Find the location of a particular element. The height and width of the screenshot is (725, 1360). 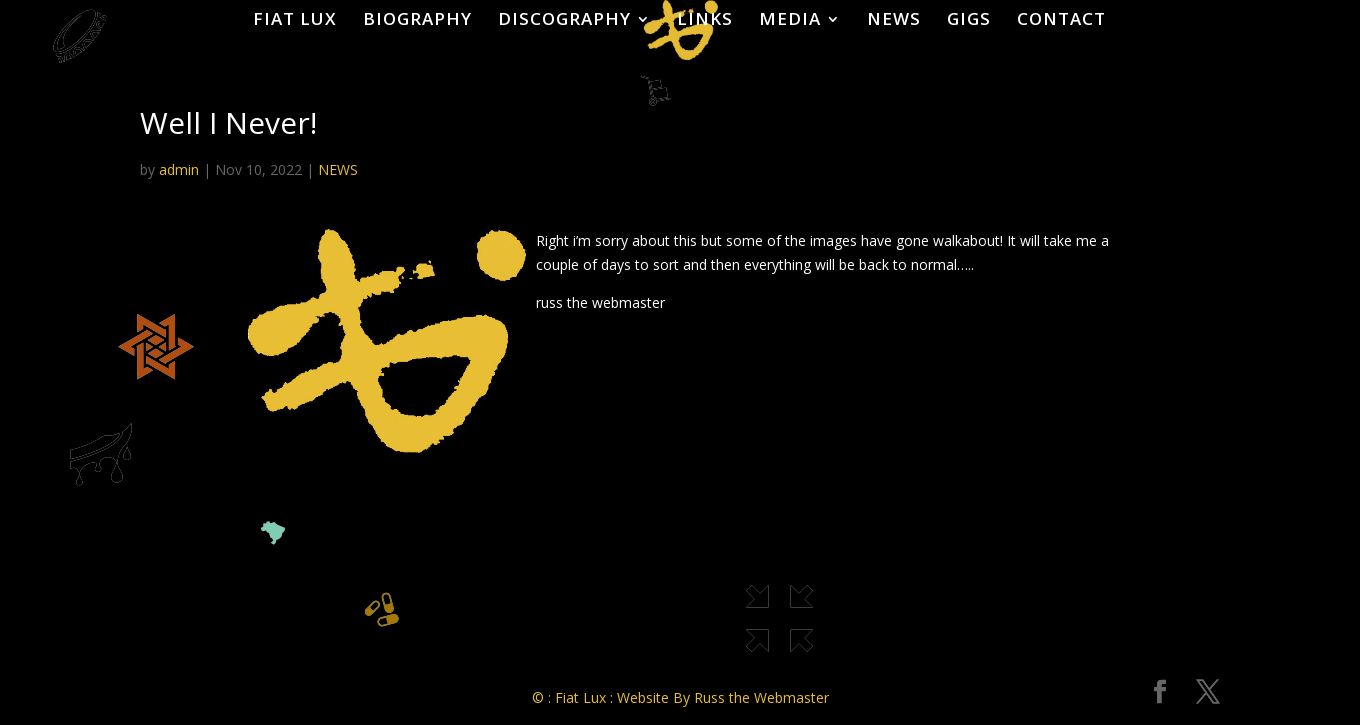

indicates medication or pharmaceutical content is located at coordinates (381, 609).